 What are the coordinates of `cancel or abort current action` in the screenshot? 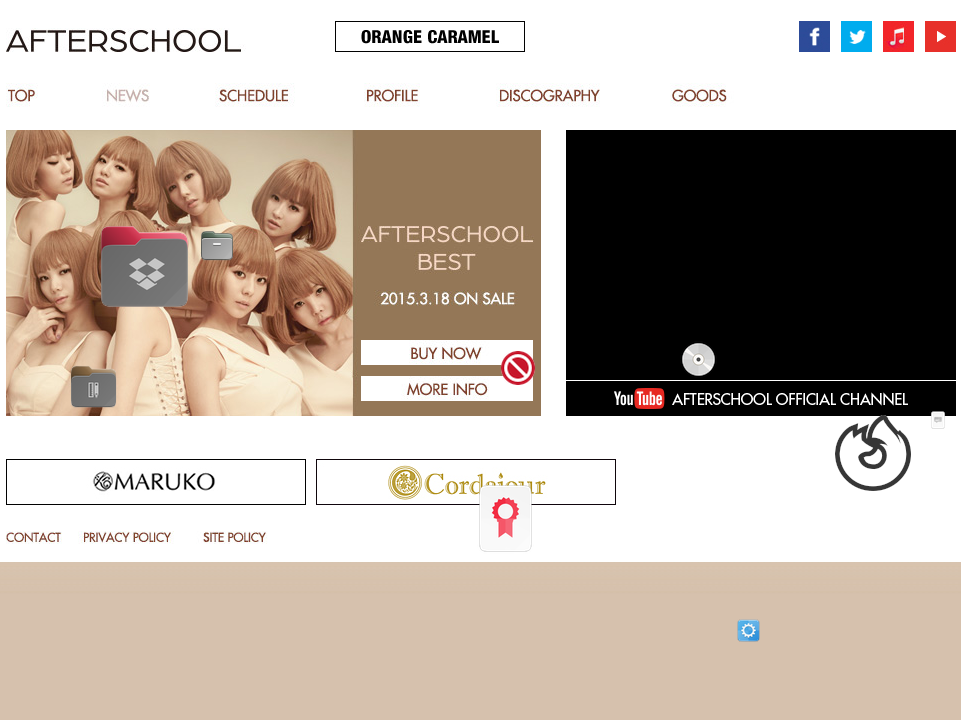 It's located at (518, 368).